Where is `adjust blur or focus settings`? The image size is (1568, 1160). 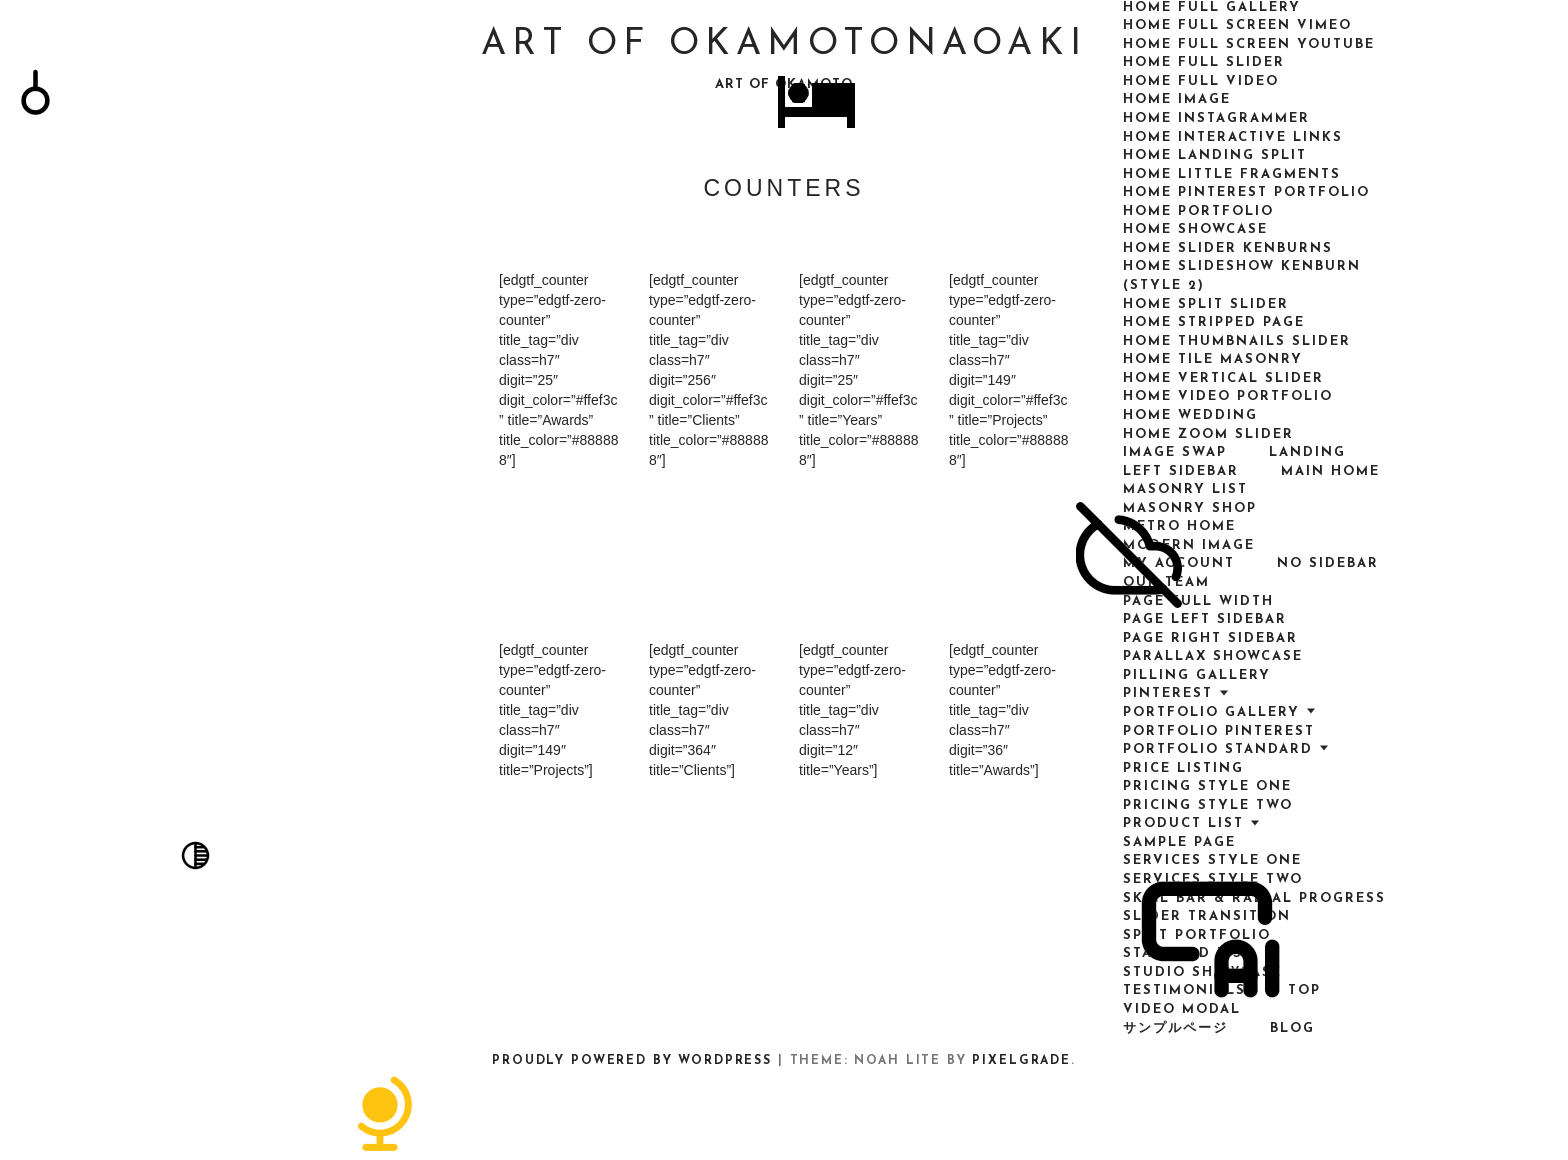 adjust blur or focus settings is located at coordinates (195, 855).